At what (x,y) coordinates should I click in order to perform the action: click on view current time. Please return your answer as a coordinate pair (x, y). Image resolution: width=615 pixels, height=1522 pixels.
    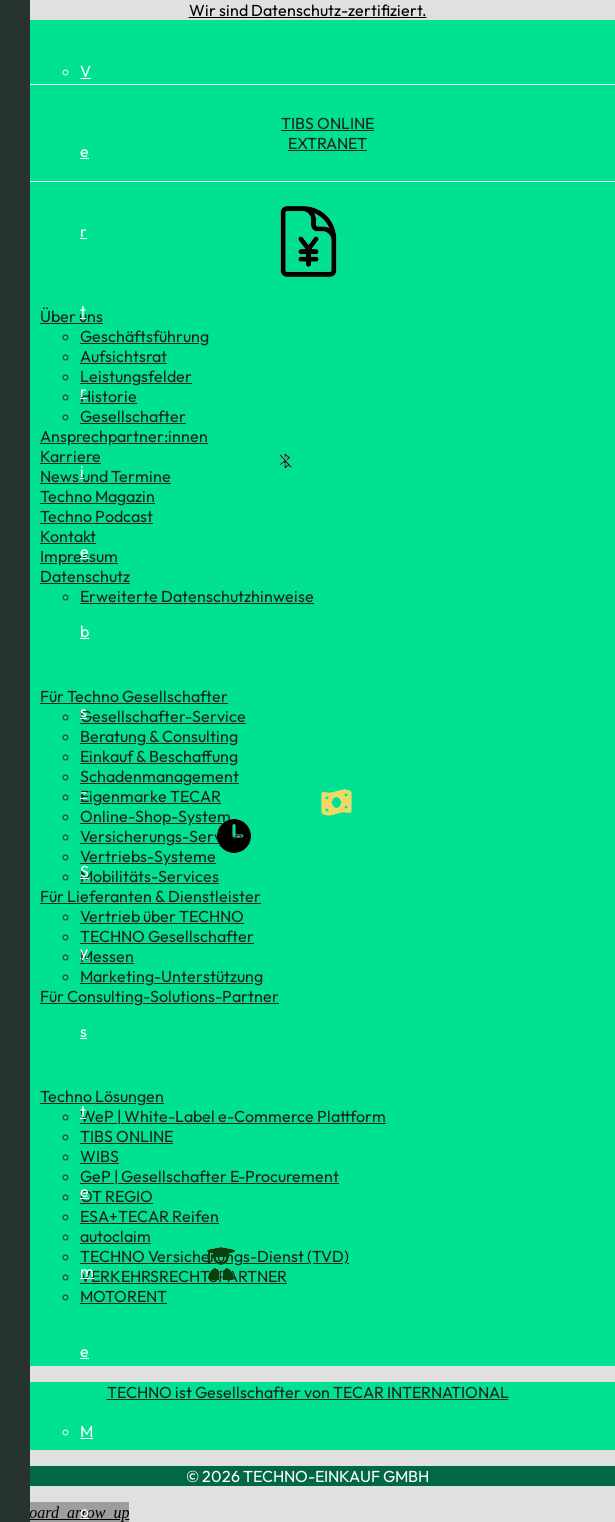
    Looking at the image, I should click on (234, 836).